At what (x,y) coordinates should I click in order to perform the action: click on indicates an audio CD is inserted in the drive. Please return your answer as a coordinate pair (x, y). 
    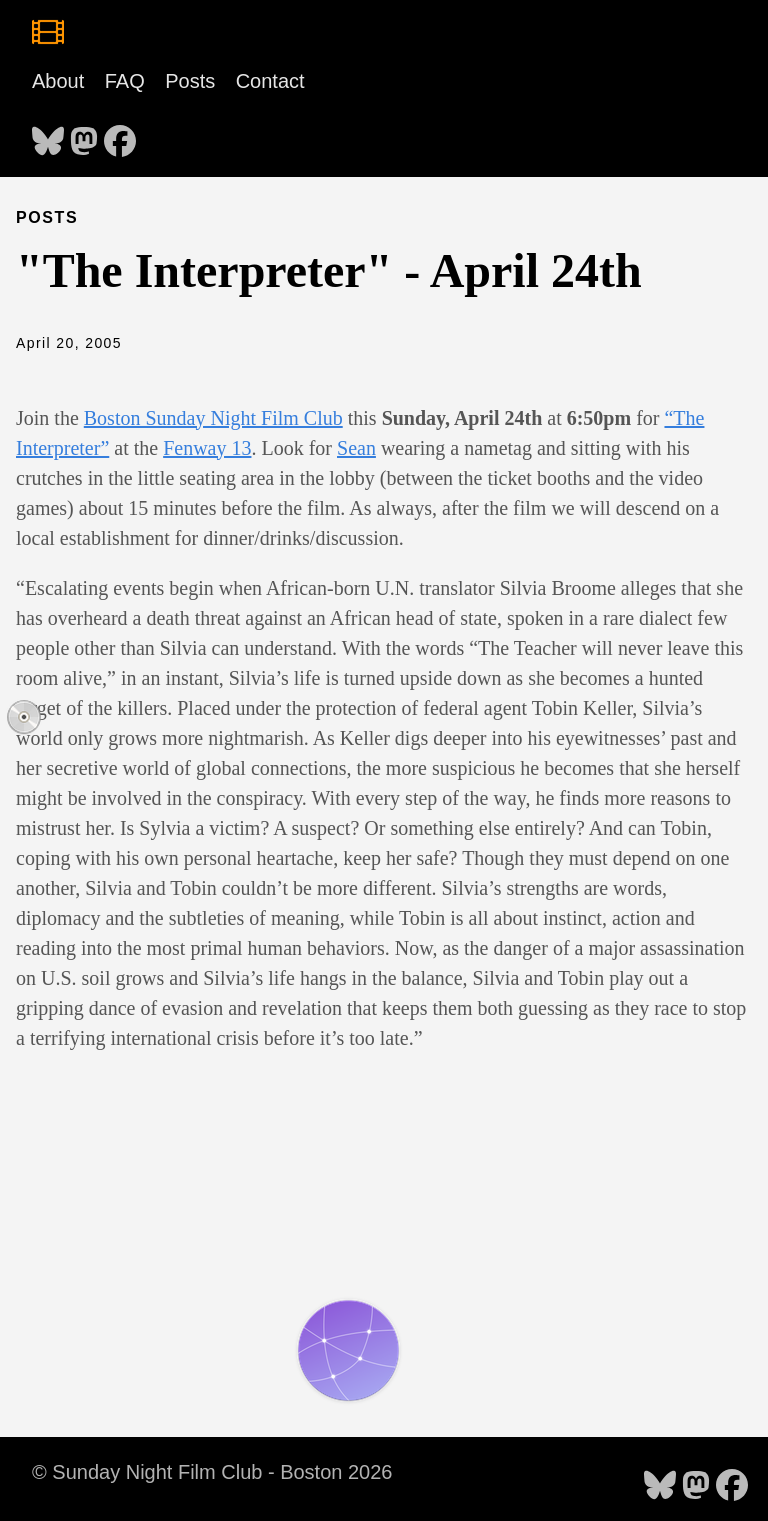
    Looking at the image, I should click on (24, 717).